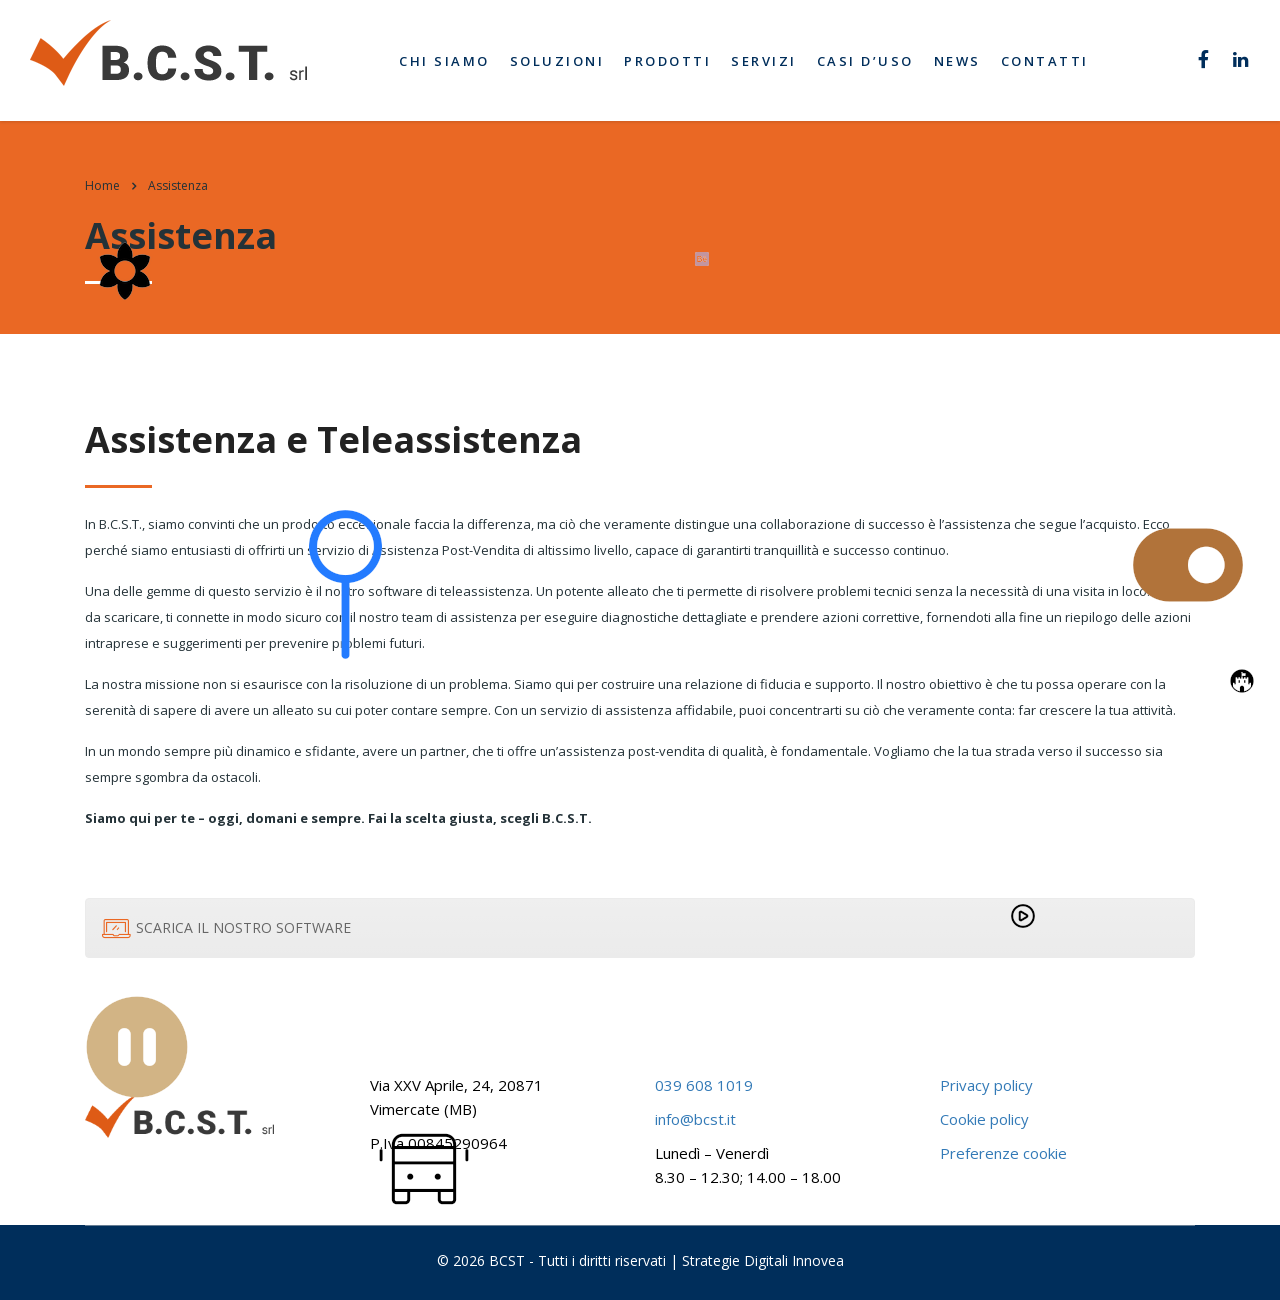 This screenshot has width=1280, height=1300. What do you see at coordinates (1242, 681) in the screenshot?
I see `fort awesome brand logo` at bounding box center [1242, 681].